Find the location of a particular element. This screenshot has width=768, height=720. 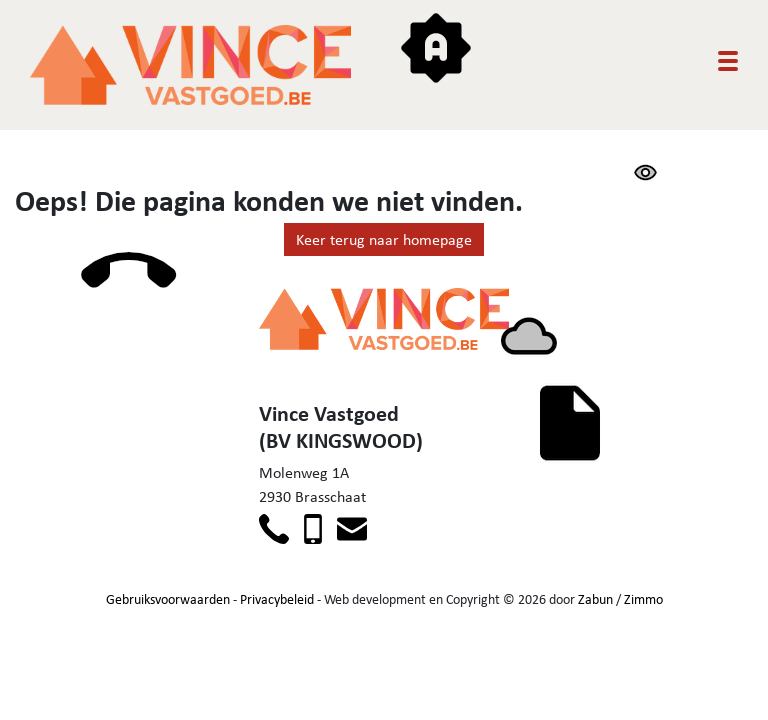

end the current phone call is located at coordinates (129, 272).